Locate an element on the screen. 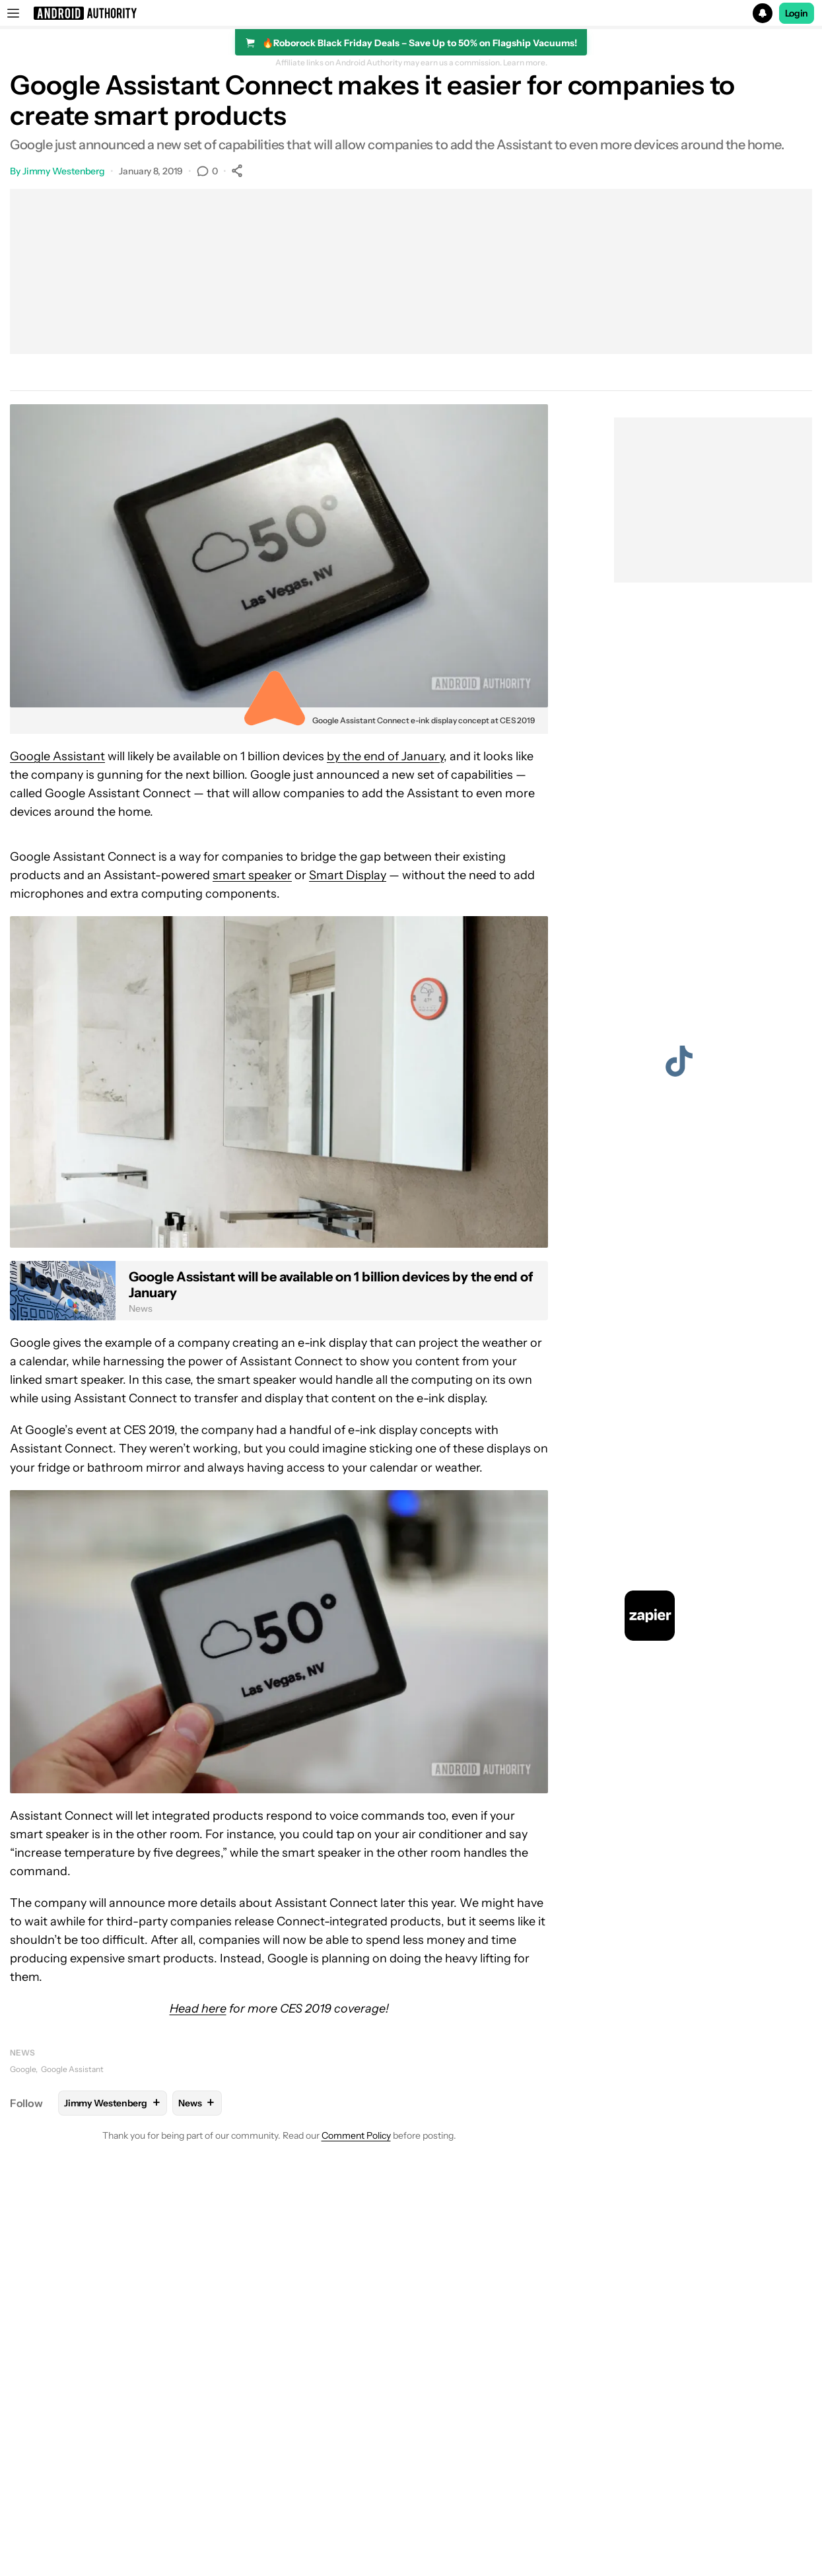 The image size is (822, 2576). open the TikTok app is located at coordinates (679, 1061).